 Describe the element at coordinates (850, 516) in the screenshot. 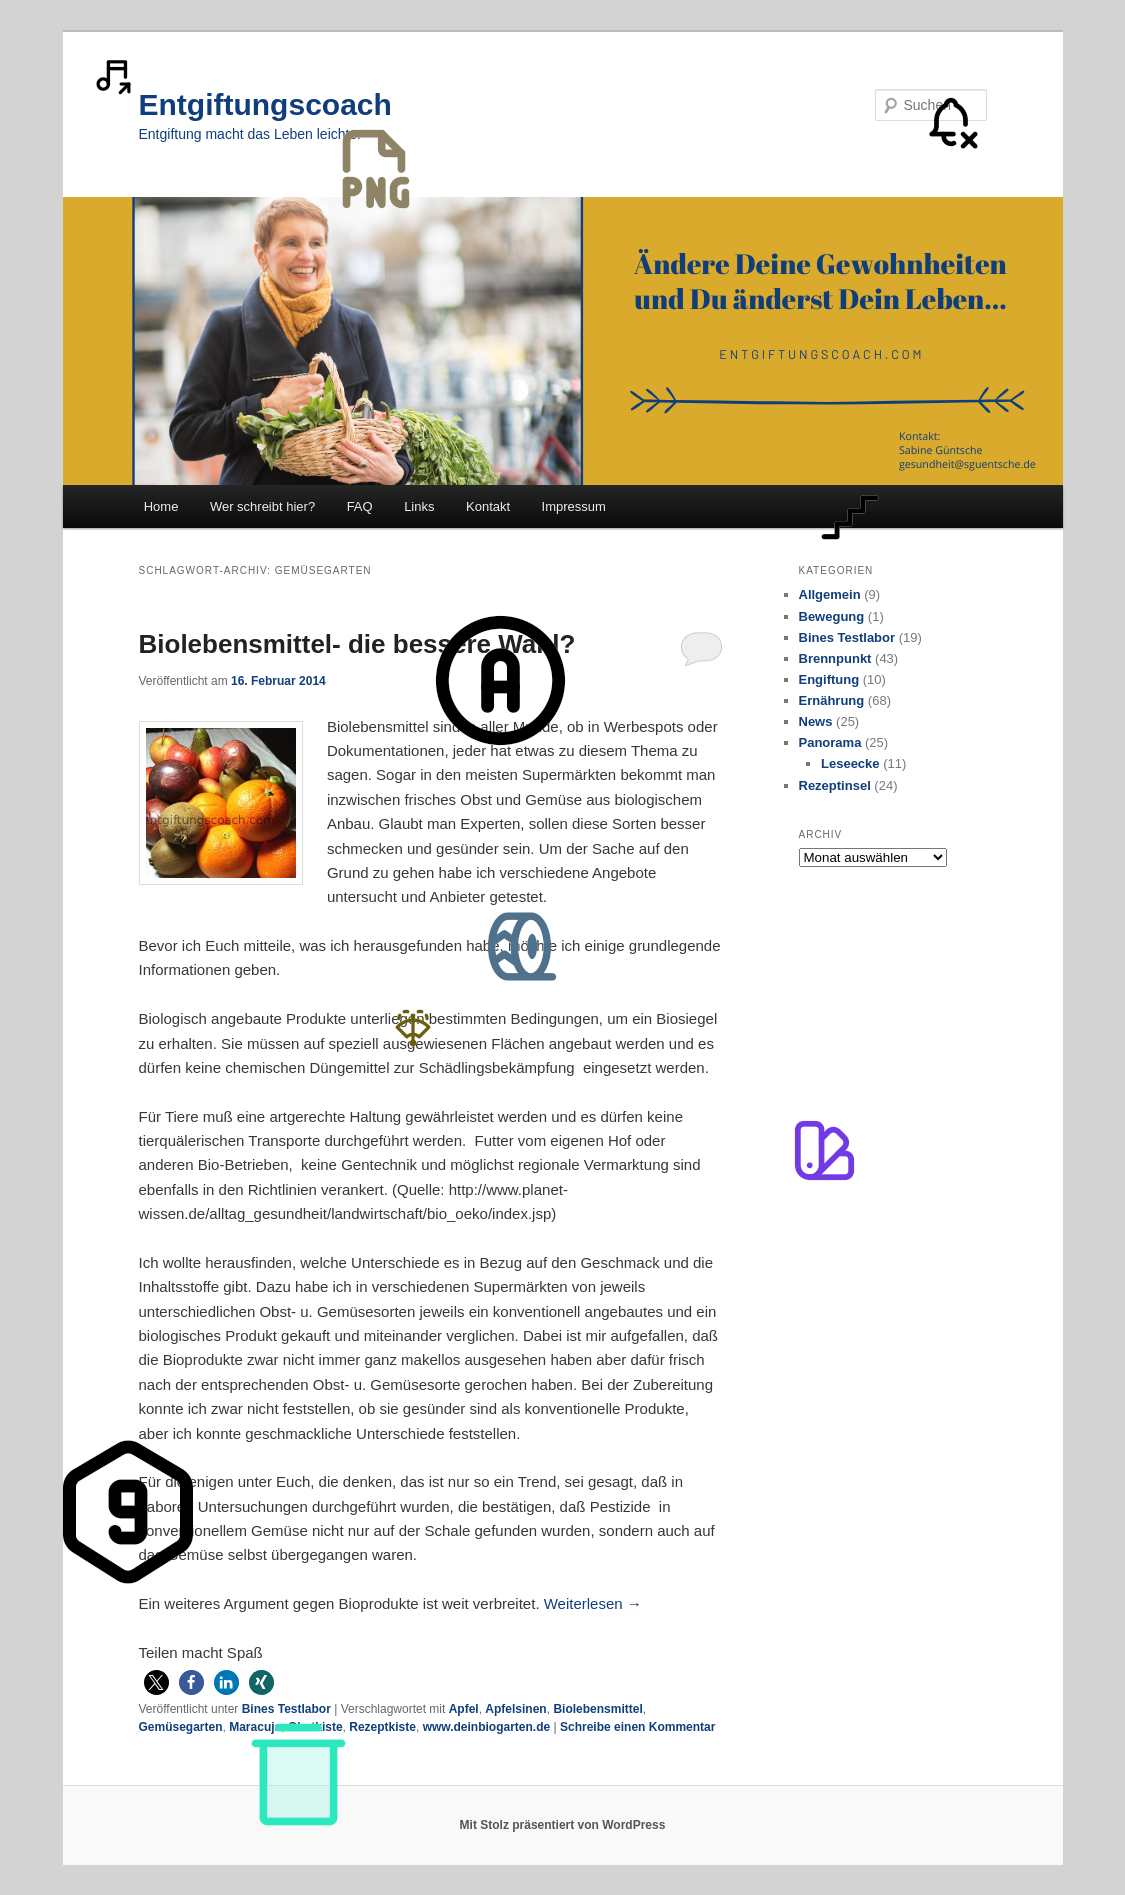

I see `indicates stairs or stairway access` at that location.